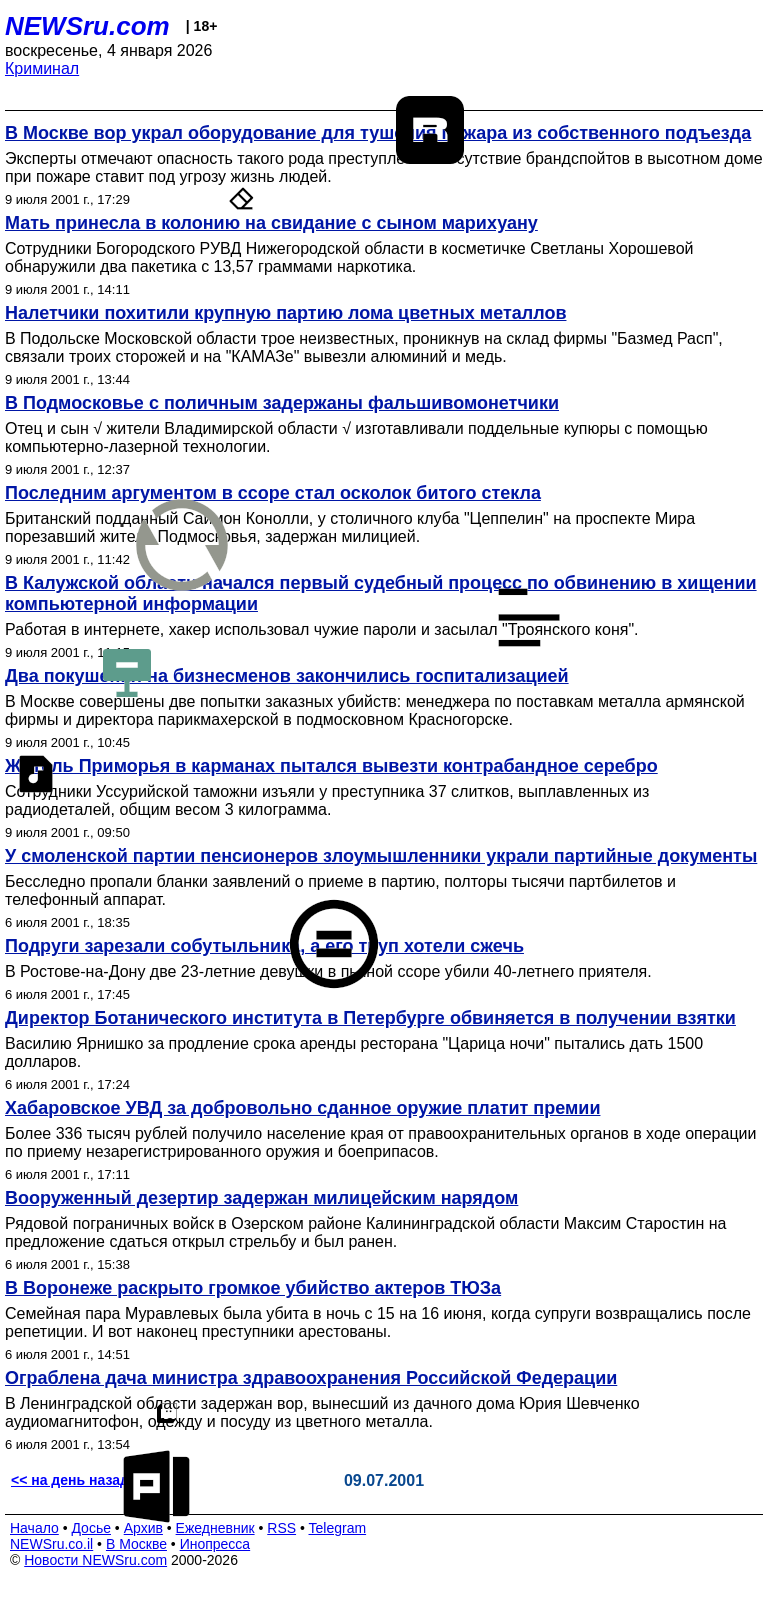 The image size is (768, 1599). What do you see at coordinates (182, 545) in the screenshot?
I see `refresh or reload the current page` at bounding box center [182, 545].